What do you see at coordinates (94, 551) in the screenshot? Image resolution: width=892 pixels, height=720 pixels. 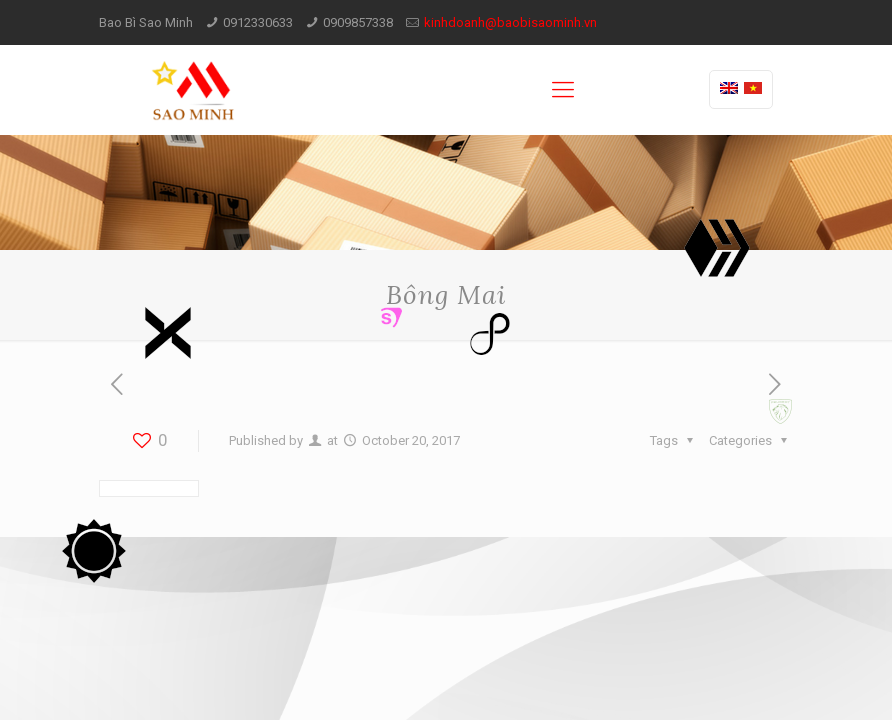 I see `open the AccuWeather app` at bounding box center [94, 551].